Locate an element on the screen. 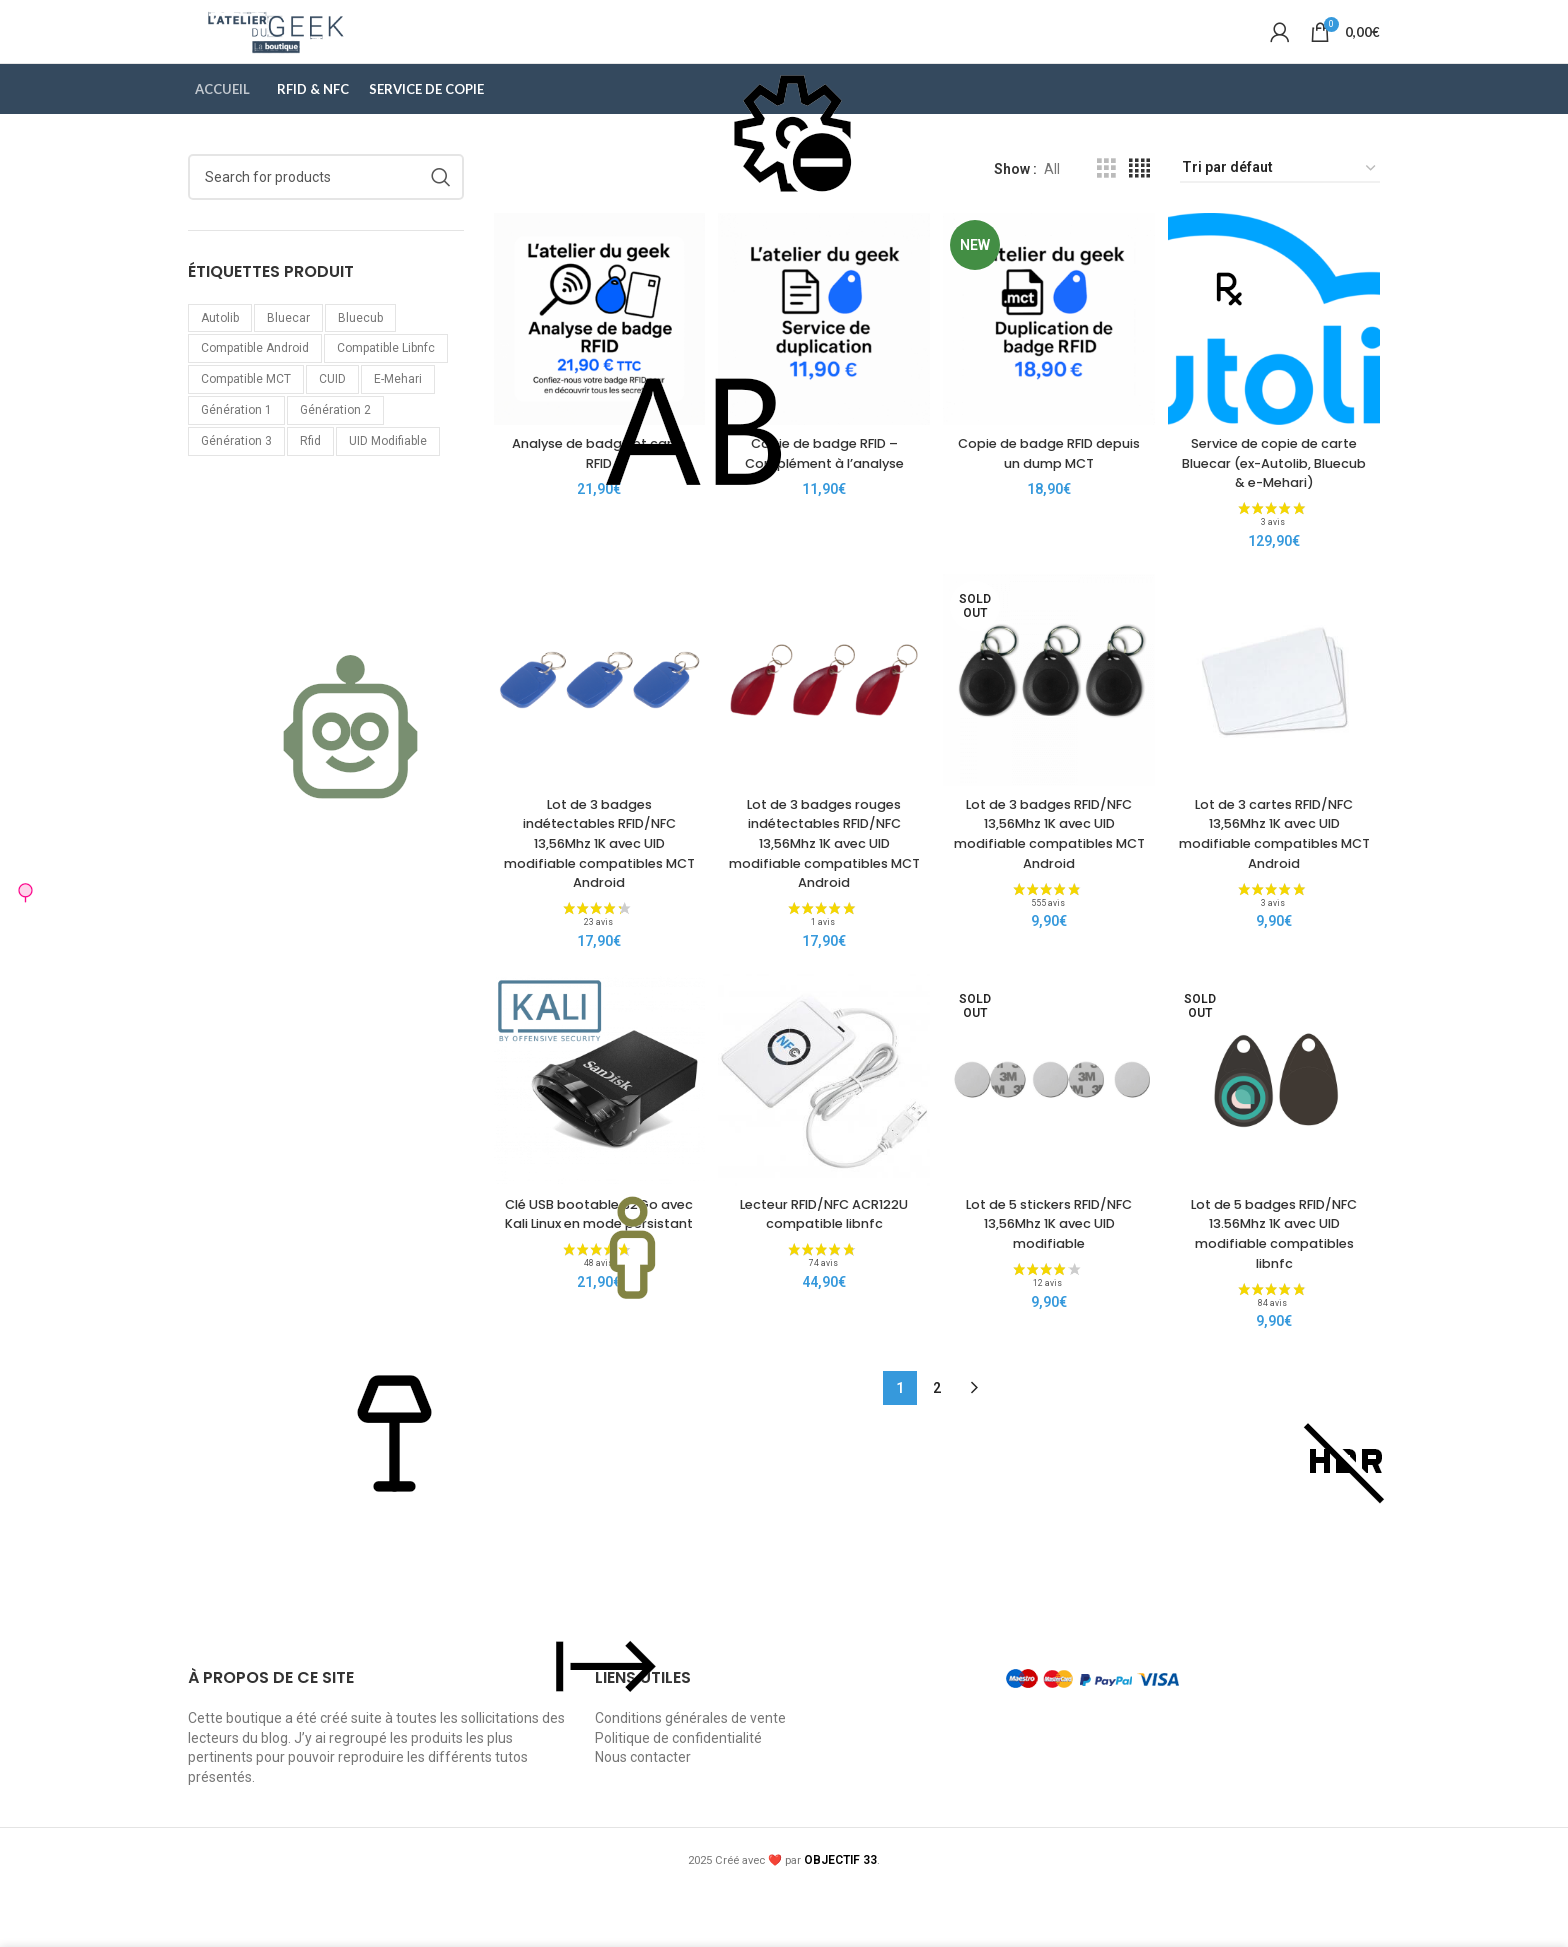 The height and width of the screenshot is (1947, 1568). toggle floor lamp on or off is located at coordinates (394, 1433).